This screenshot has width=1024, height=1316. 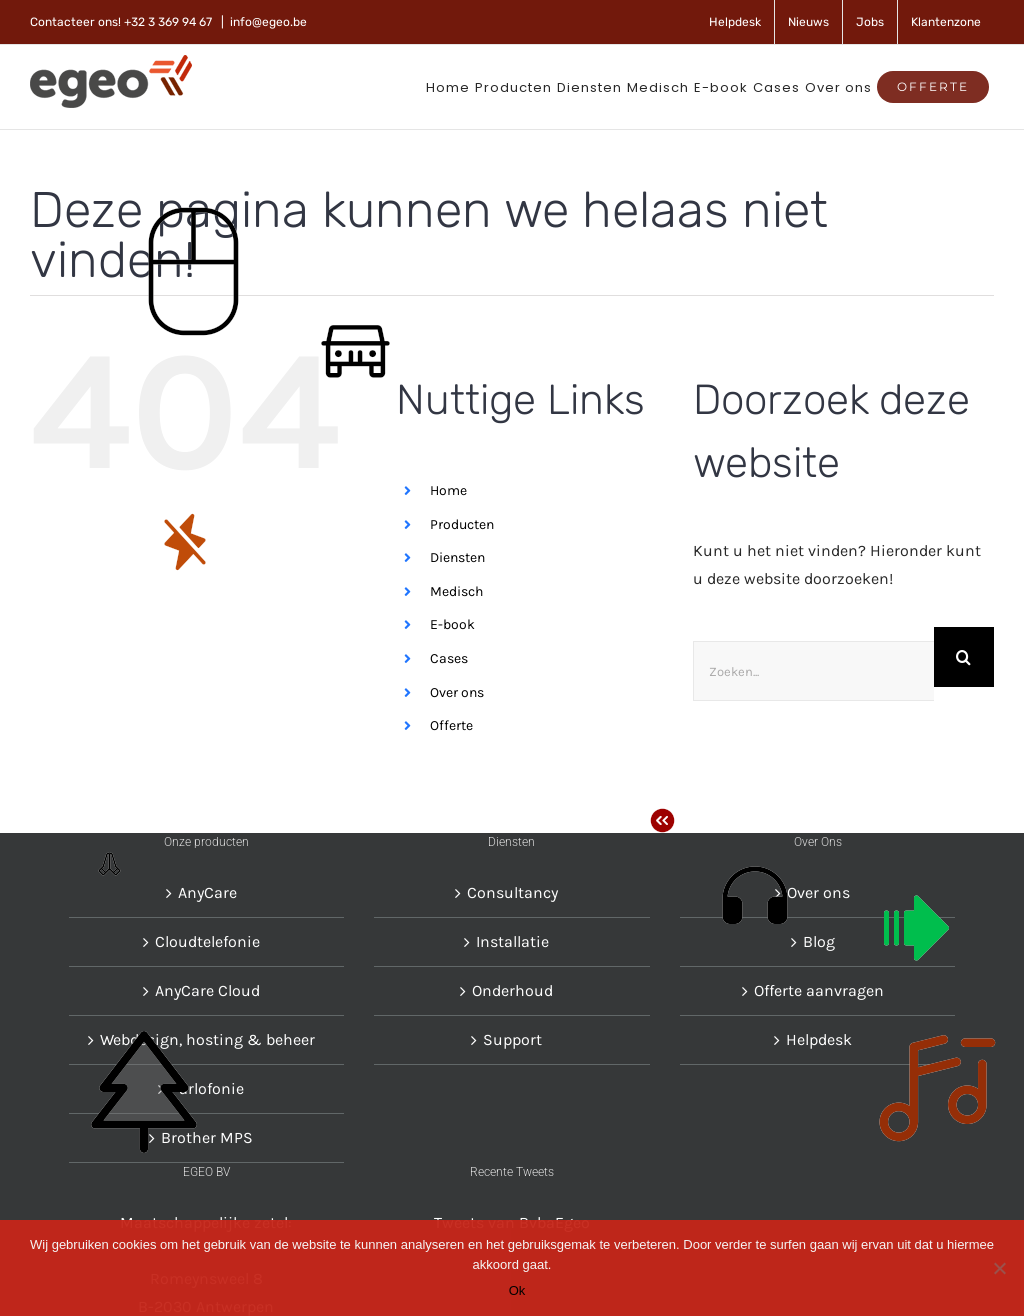 I want to click on indicates mouse input or cursor control settings, so click(x=193, y=271).